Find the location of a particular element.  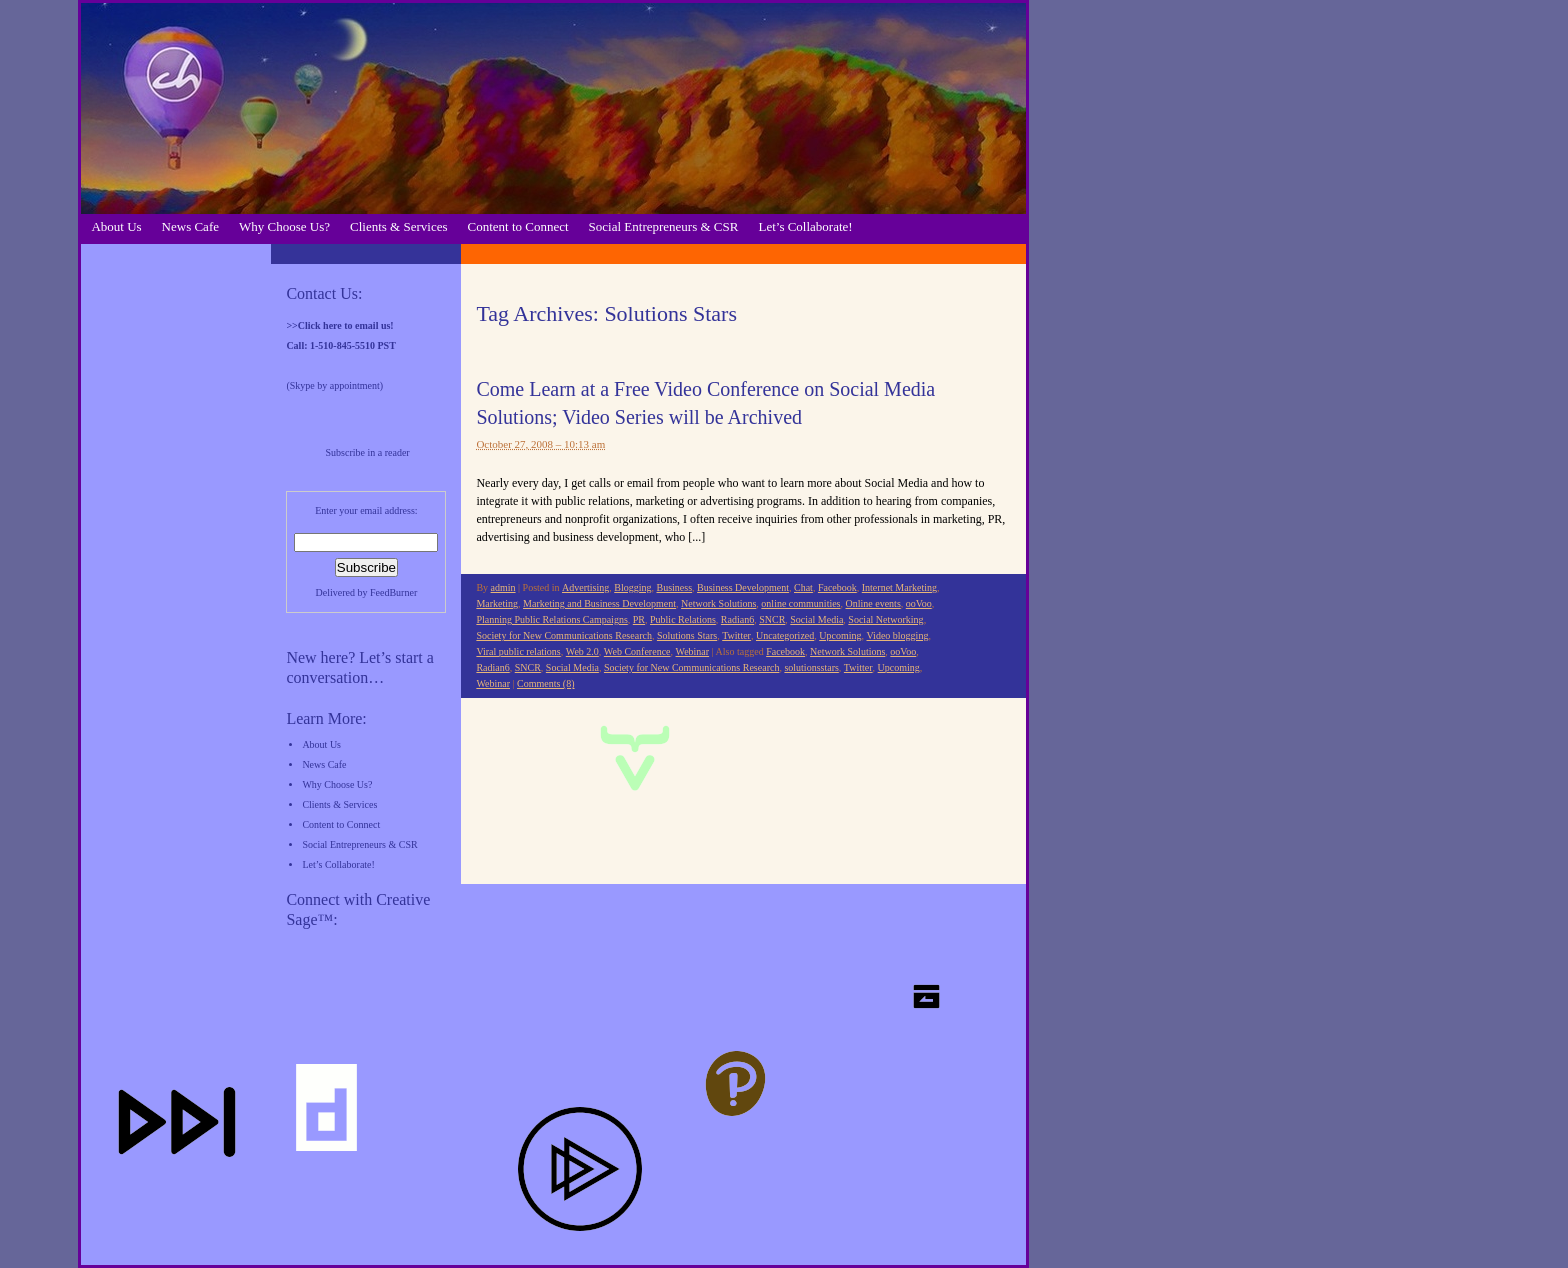

open Pluralsight learning platform is located at coordinates (580, 1169).